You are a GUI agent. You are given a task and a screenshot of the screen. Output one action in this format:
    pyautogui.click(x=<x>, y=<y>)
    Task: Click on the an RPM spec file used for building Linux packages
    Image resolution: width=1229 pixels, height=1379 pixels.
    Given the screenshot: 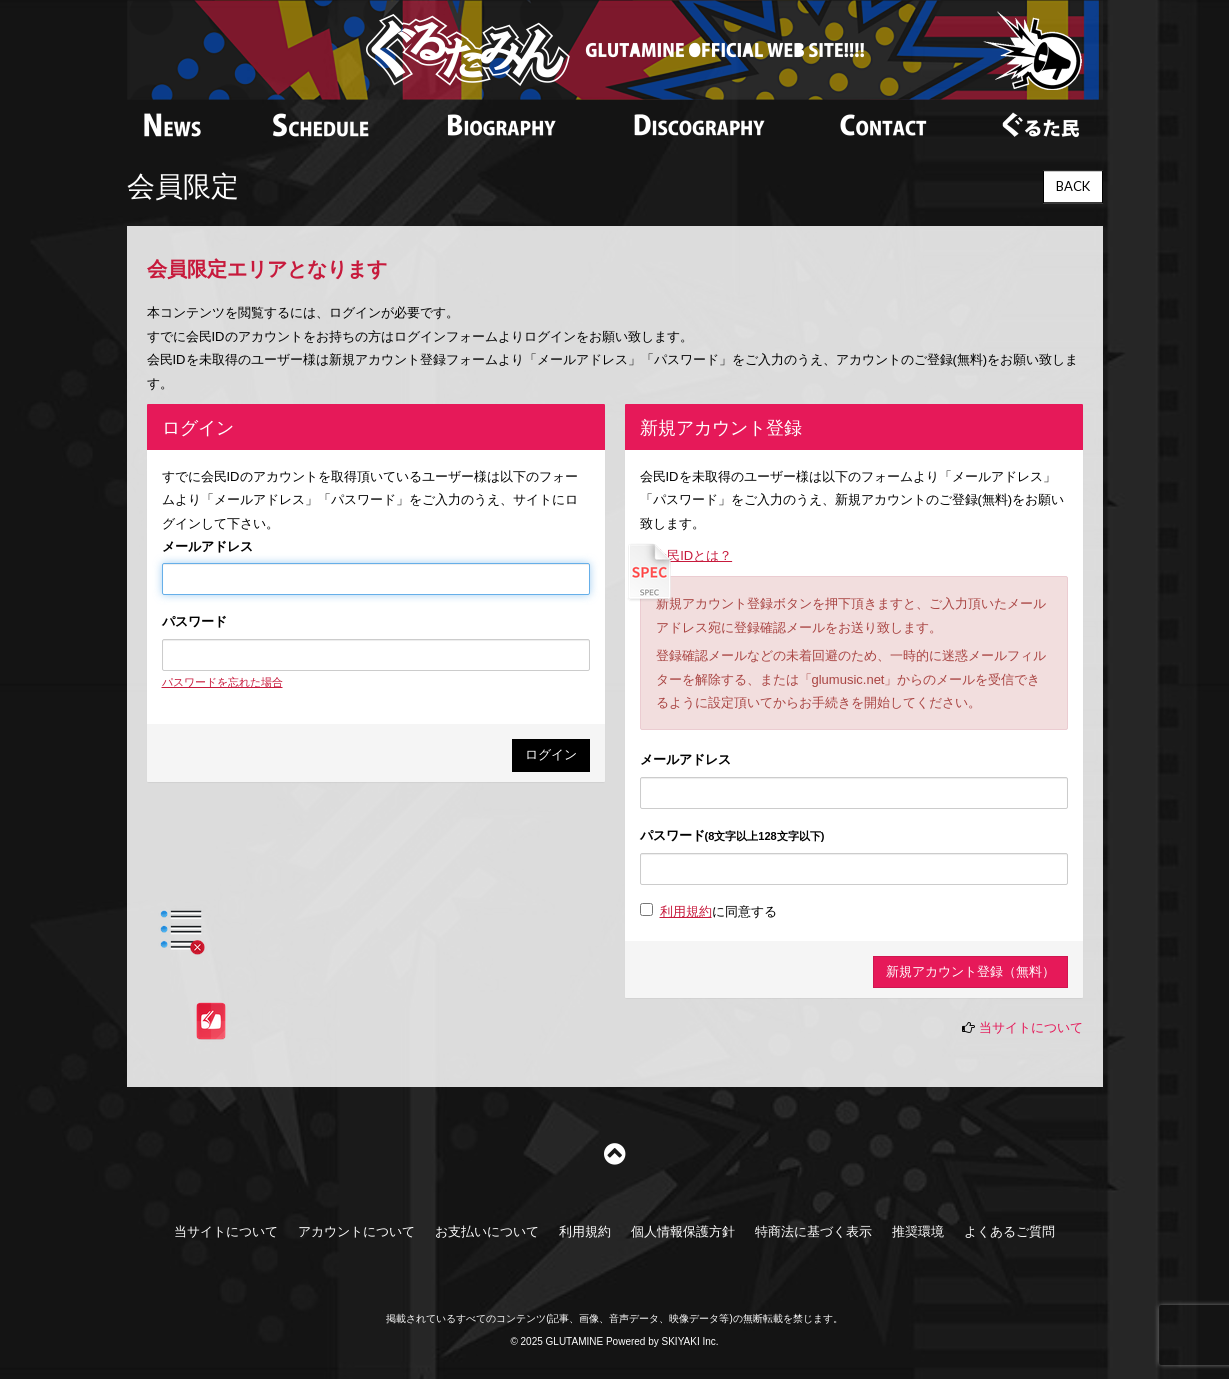 What is the action you would take?
    pyautogui.click(x=649, y=572)
    